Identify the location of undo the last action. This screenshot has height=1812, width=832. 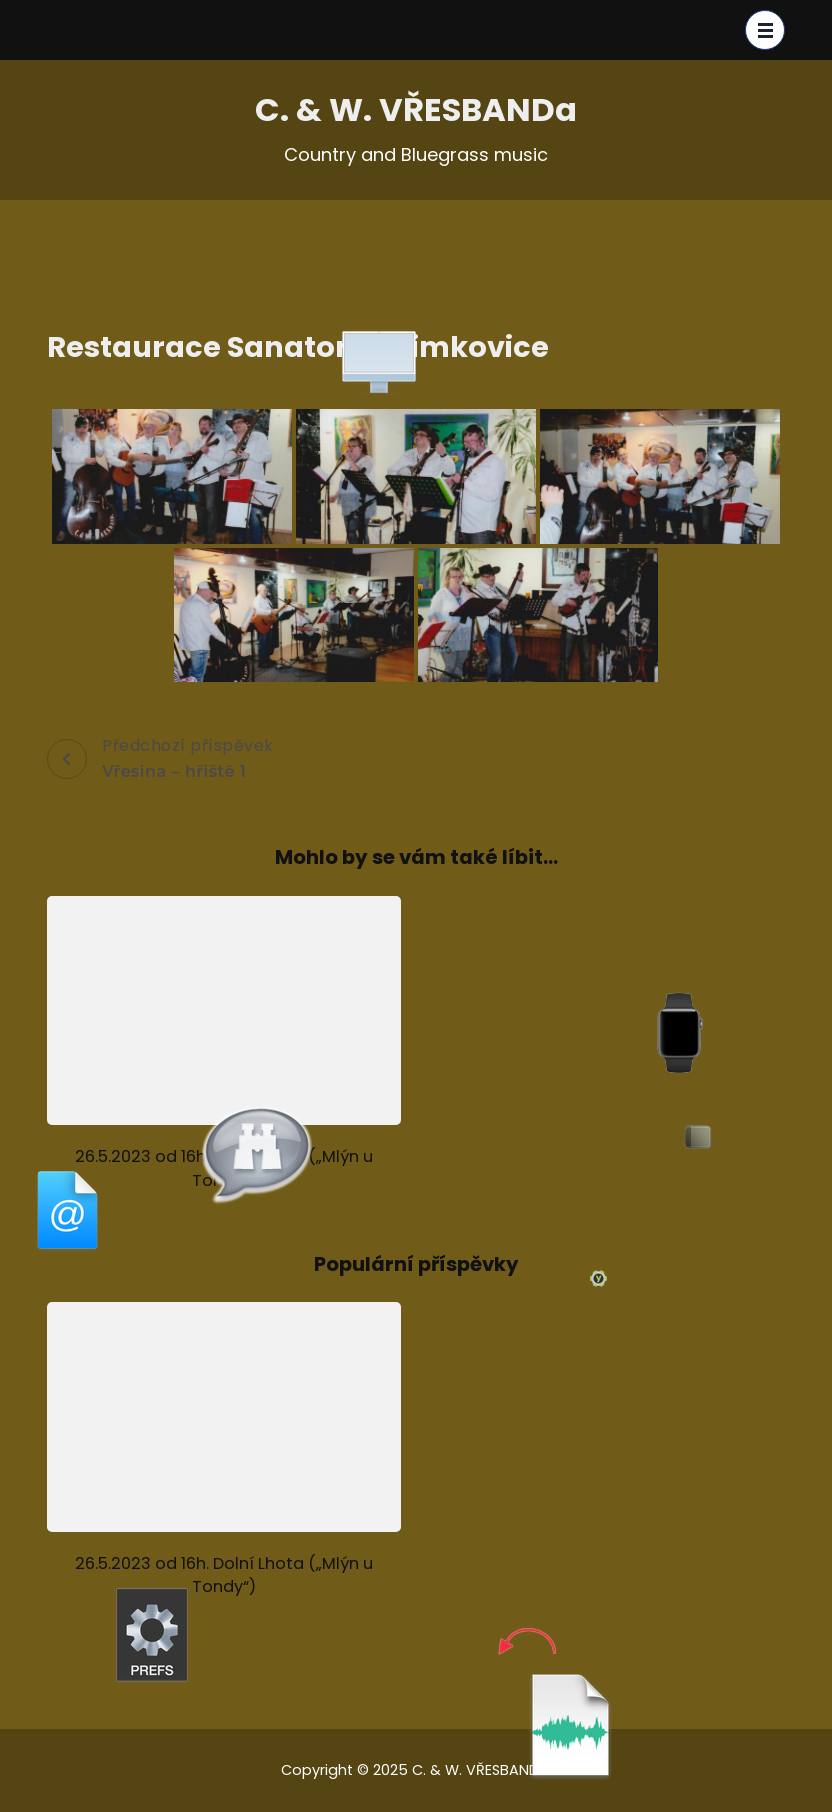
(527, 1641).